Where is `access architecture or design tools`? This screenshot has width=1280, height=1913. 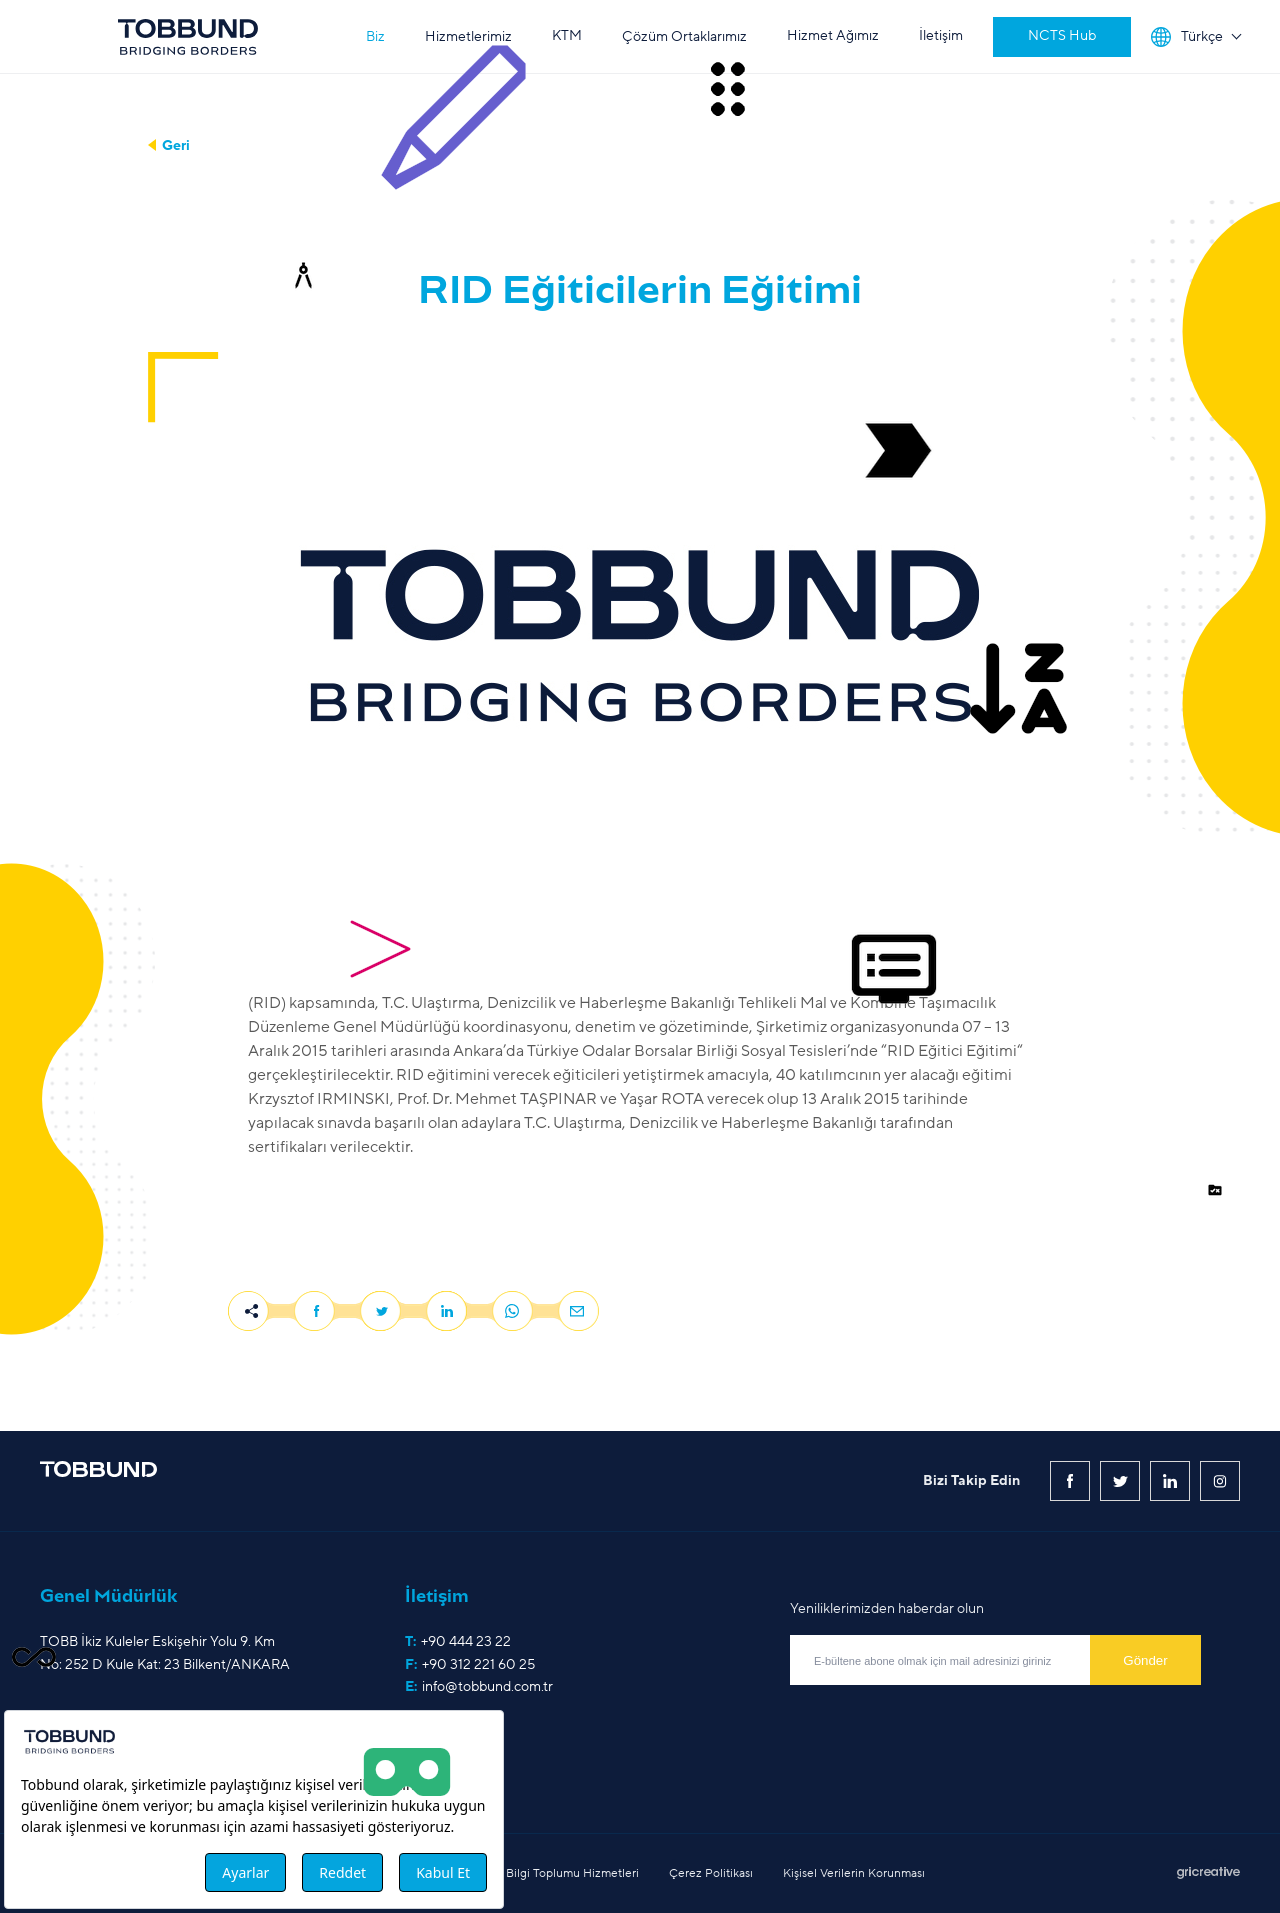 access architecture or design tools is located at coordinates (303, 275).